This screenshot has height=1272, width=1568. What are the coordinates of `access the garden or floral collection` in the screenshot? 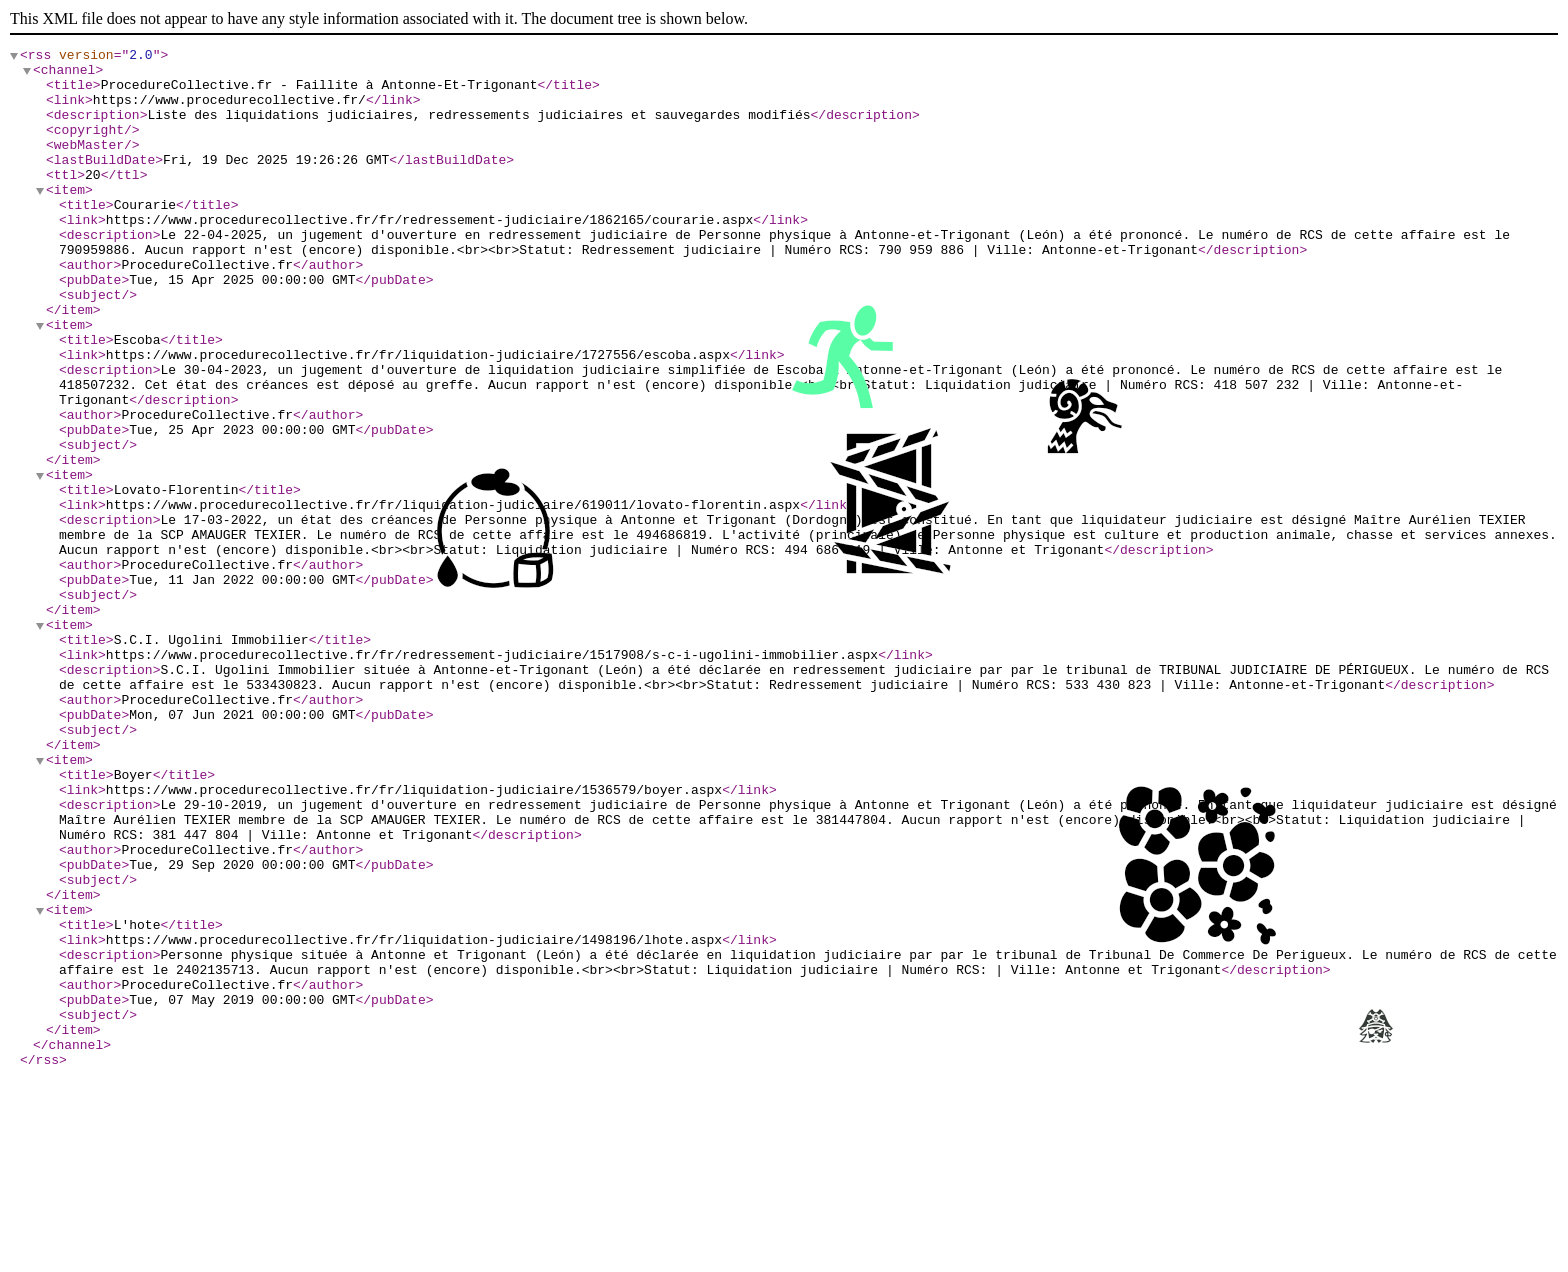 It's located at (1197, 865).